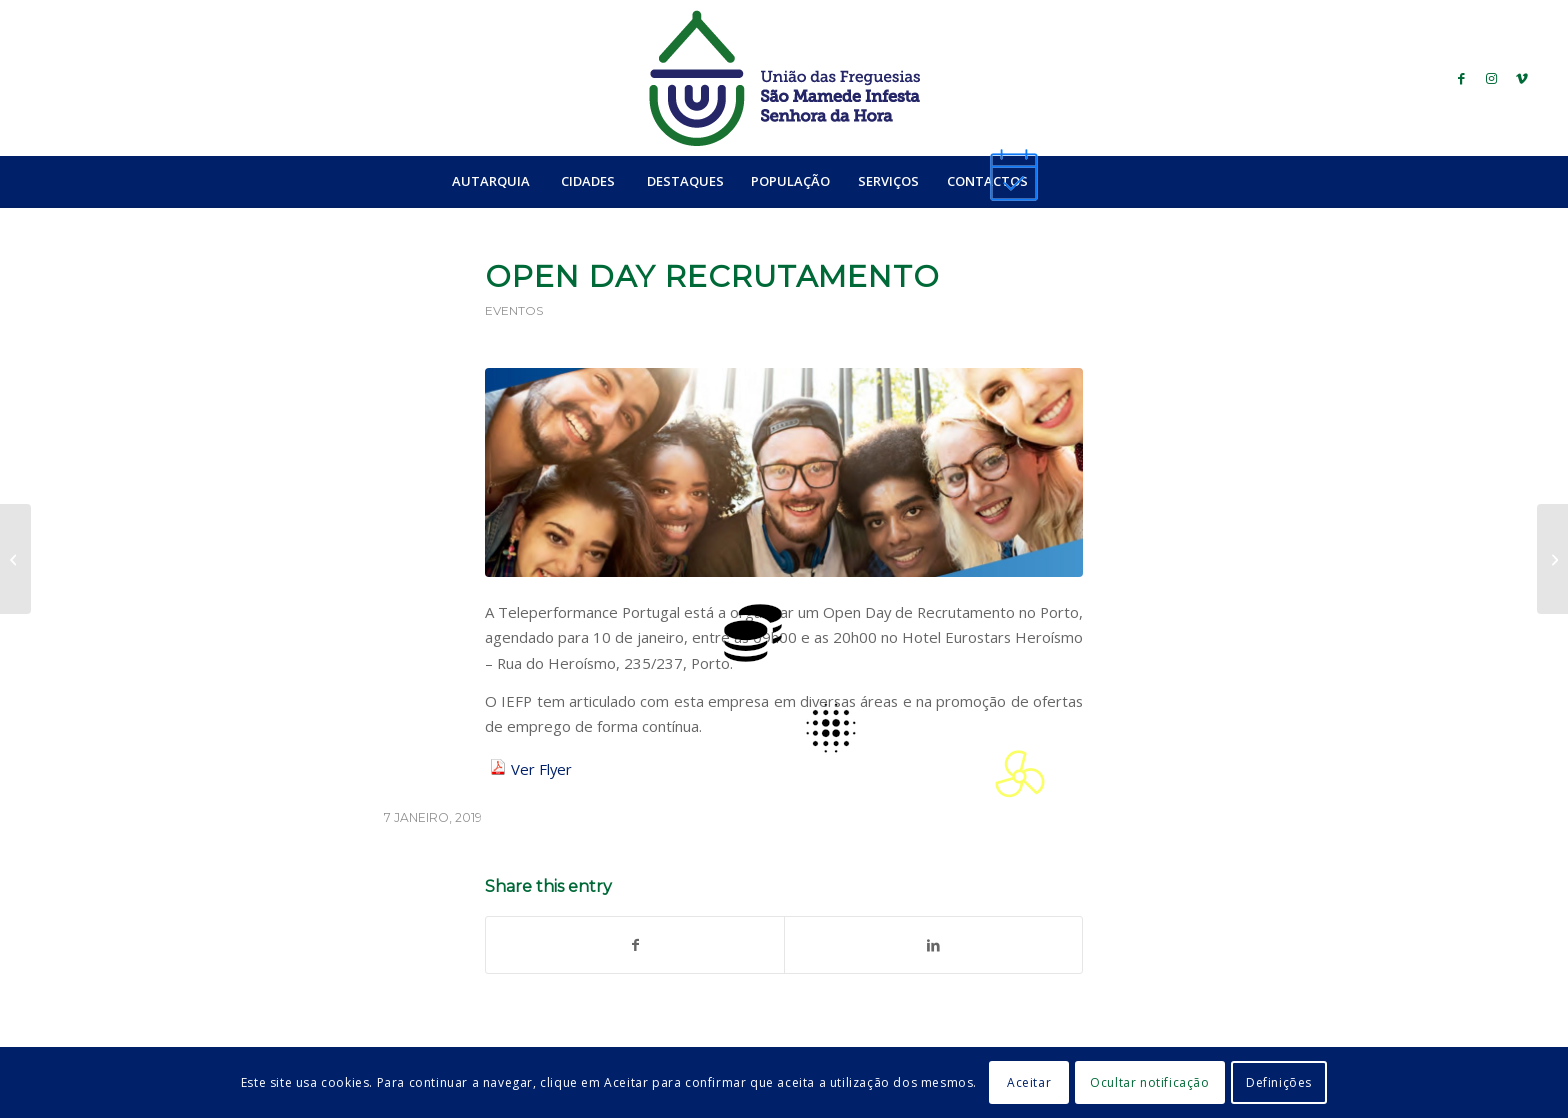  Describe the element at coordinates (753, 633) in the screenshot. I see `view your coin balance or currency` at that location.